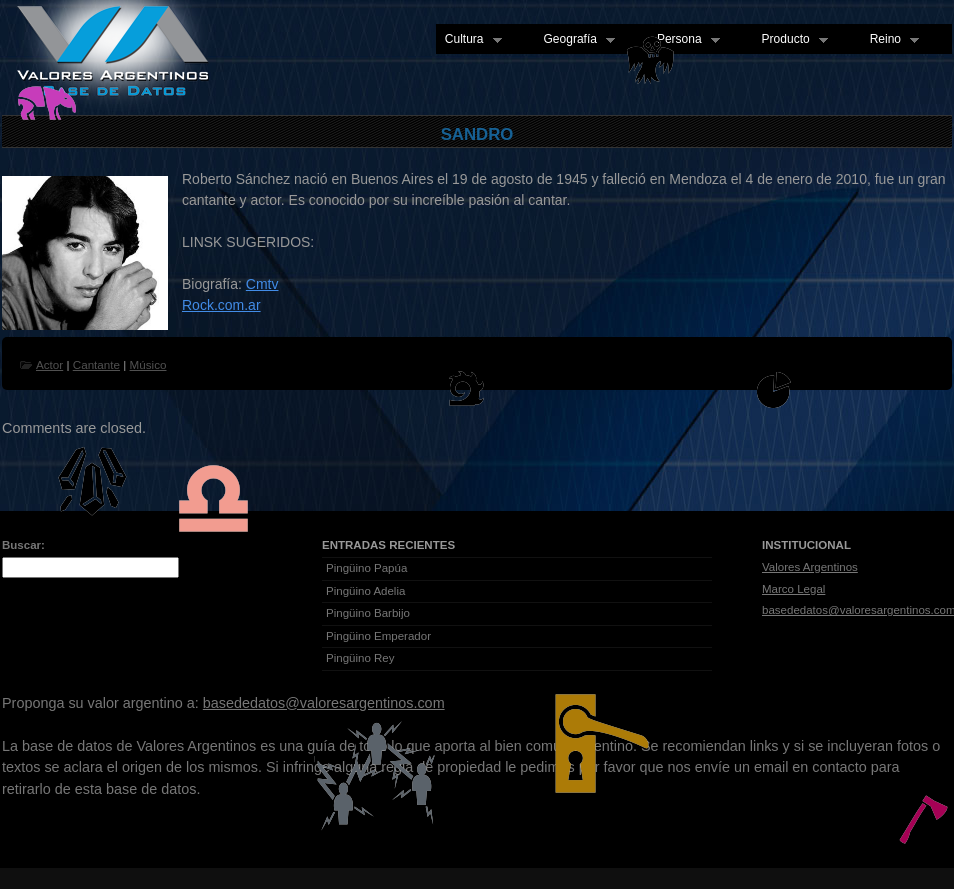 The height and width of the screenshot is (889, 954). I want to click on libra zodiac sign indicator, so click(213, 499).